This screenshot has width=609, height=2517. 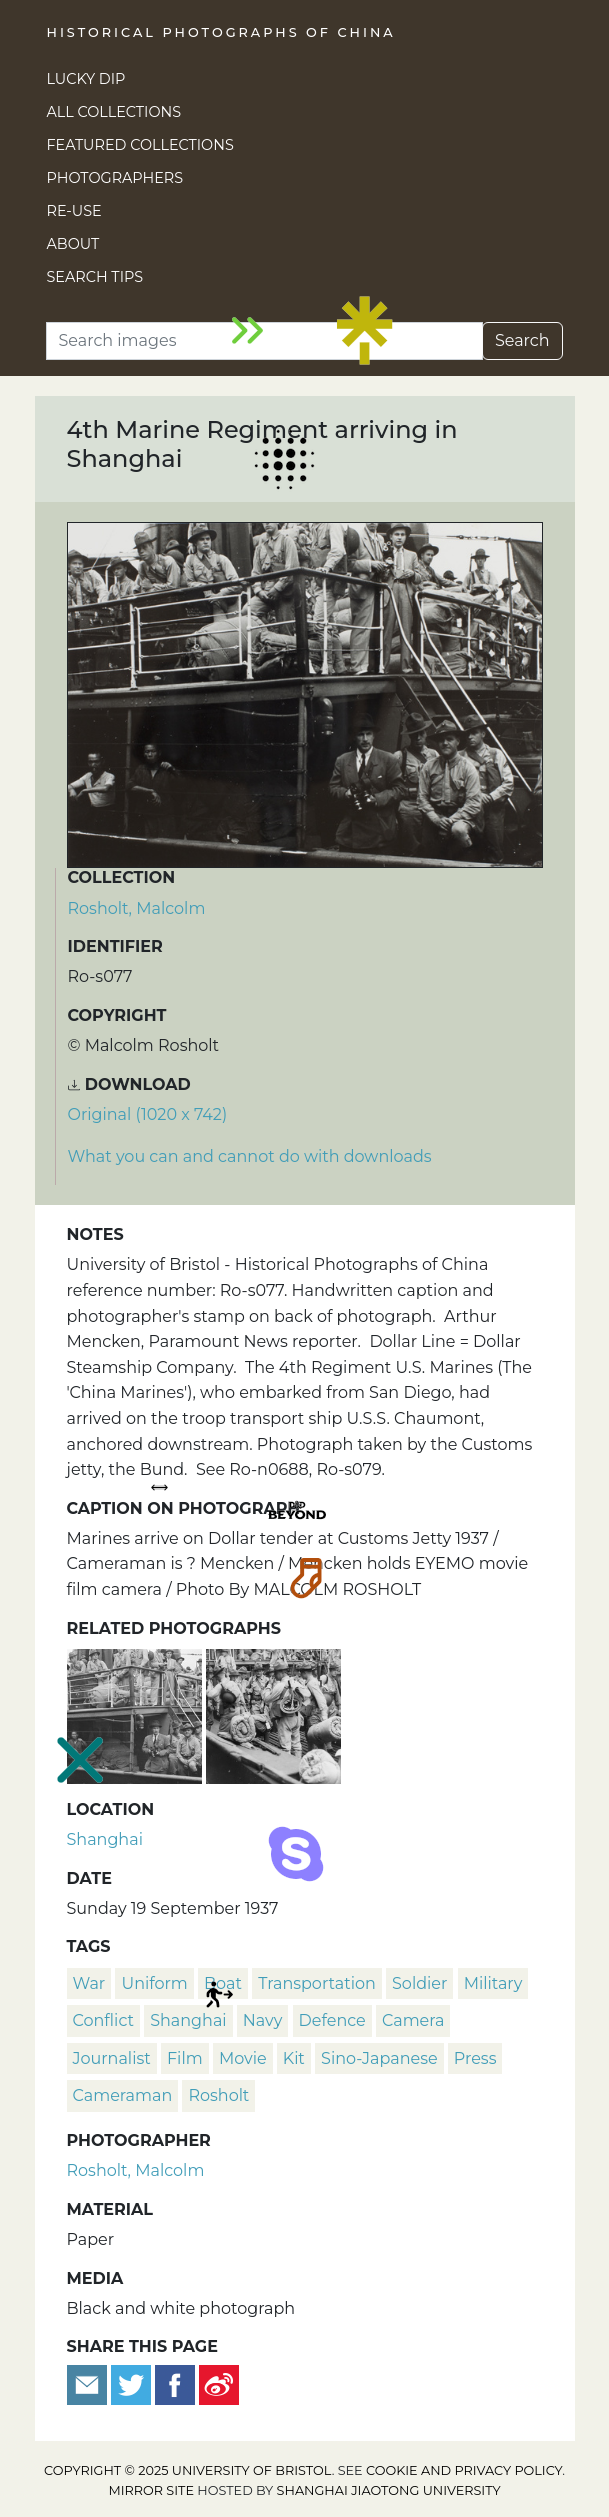 What do you see at coordinates (247, 330) in the screenshot?
I see `skip forward or advance to next item` at bounding box center [247, 330].